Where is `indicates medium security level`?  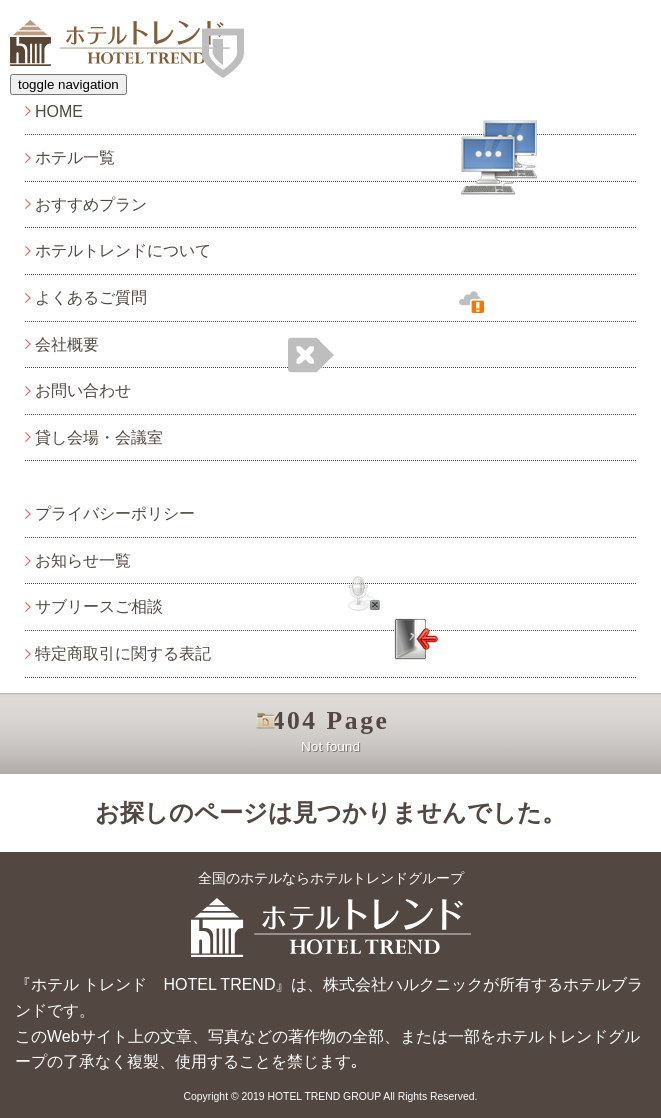 indicates medium security level is located at coordinates (223, 53).